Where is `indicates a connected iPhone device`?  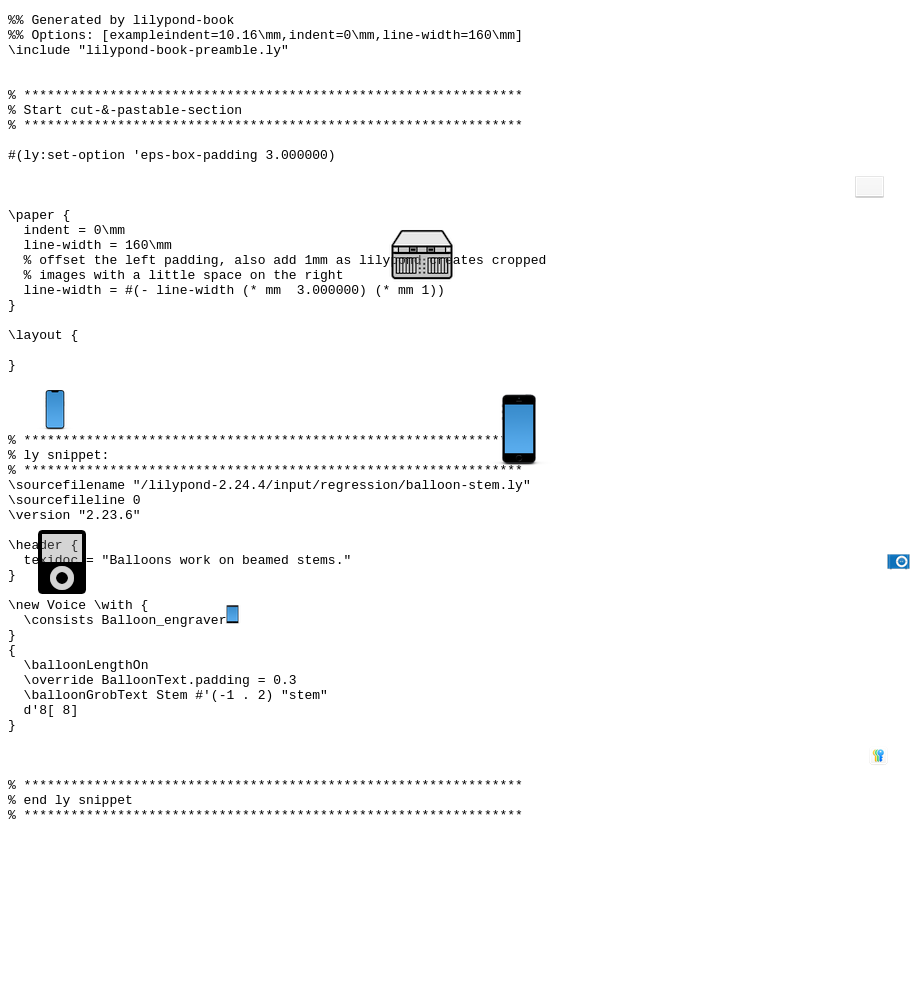 indicates a connected iPhone device is located at coordinates (55, 410).